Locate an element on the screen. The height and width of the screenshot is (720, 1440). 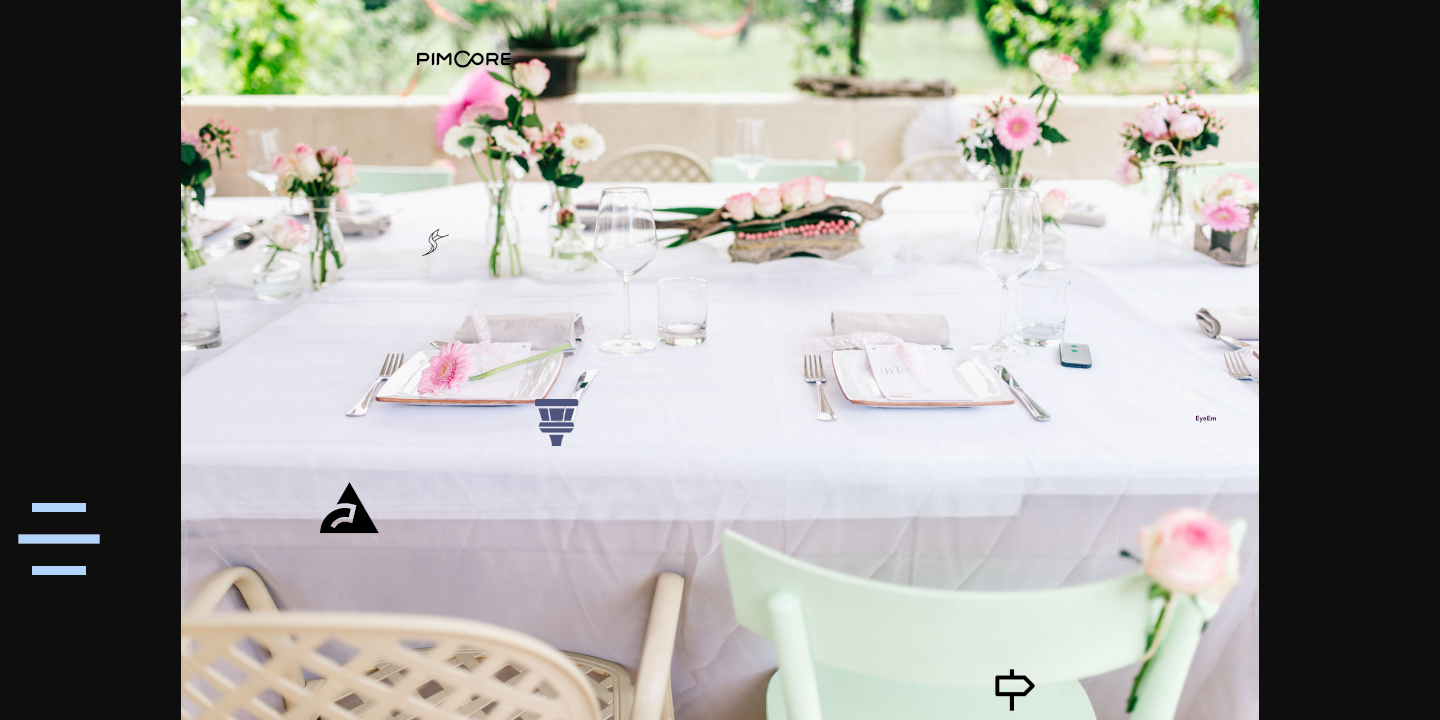
sailfish os logo is located at coordinates (435, 242).